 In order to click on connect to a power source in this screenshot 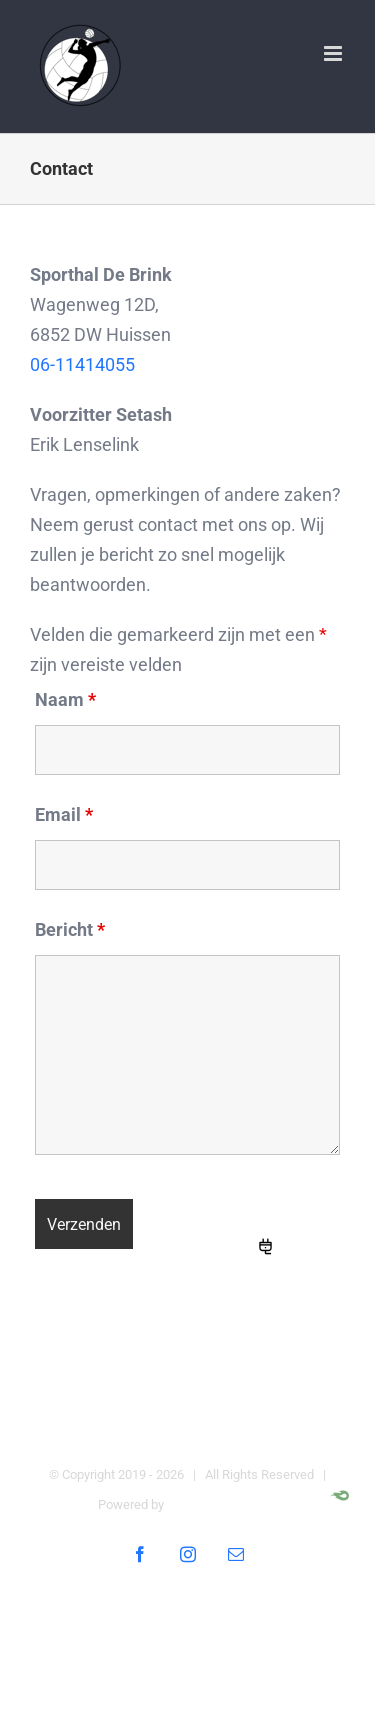, I will do `click(265, 1246)`.